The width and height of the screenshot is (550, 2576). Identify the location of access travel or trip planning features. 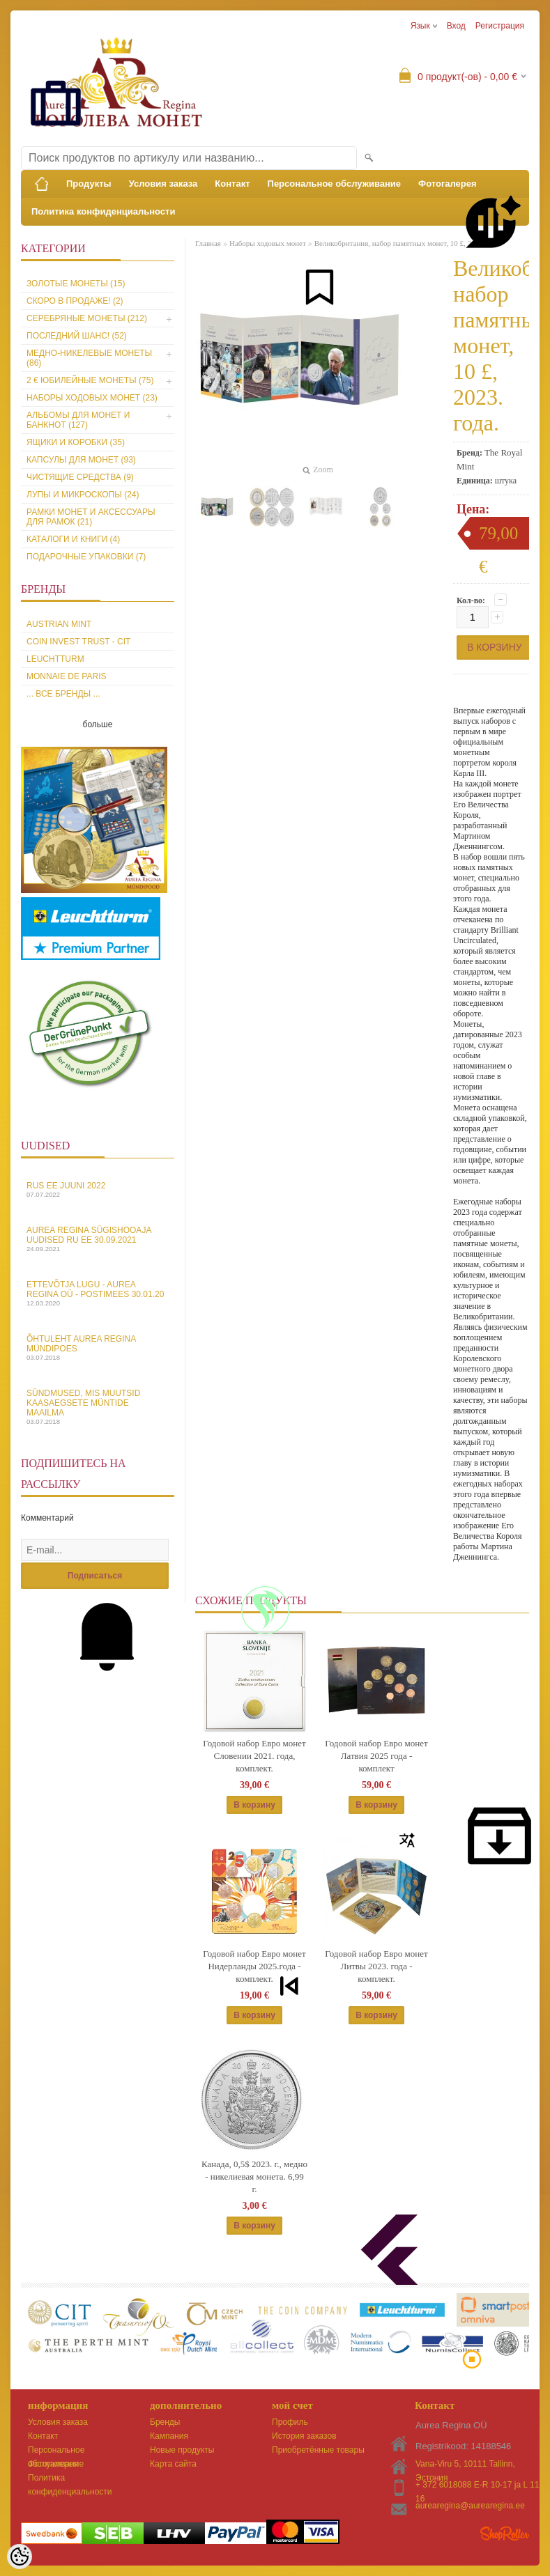
(56, 103).